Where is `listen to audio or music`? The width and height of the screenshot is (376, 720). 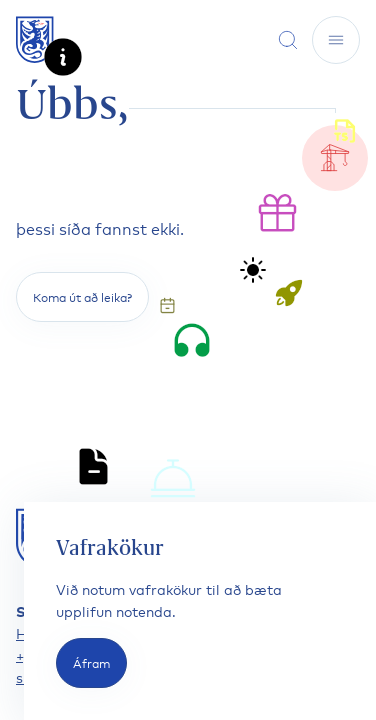 listen to audio or music is located at coordinates (192, 341).